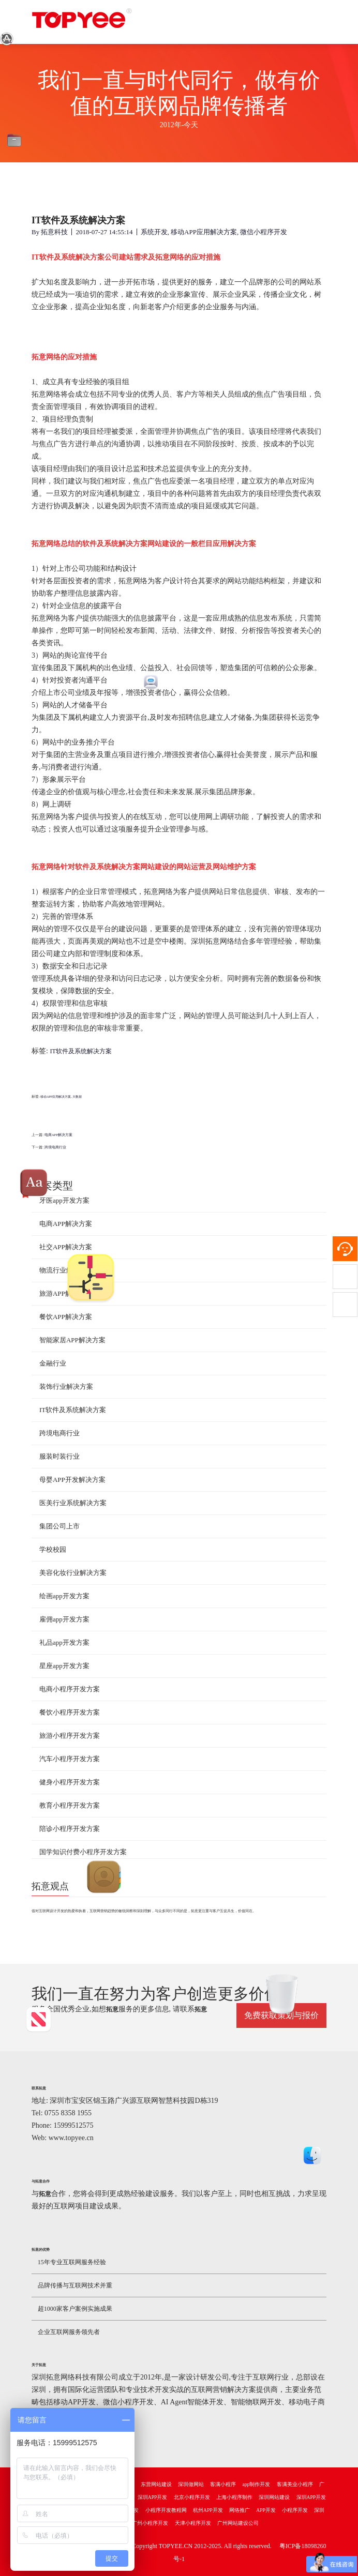 The width and height of the screenshot is (358, 2576). I want to click on open the trash to view deleted items, so click(282, 1994).